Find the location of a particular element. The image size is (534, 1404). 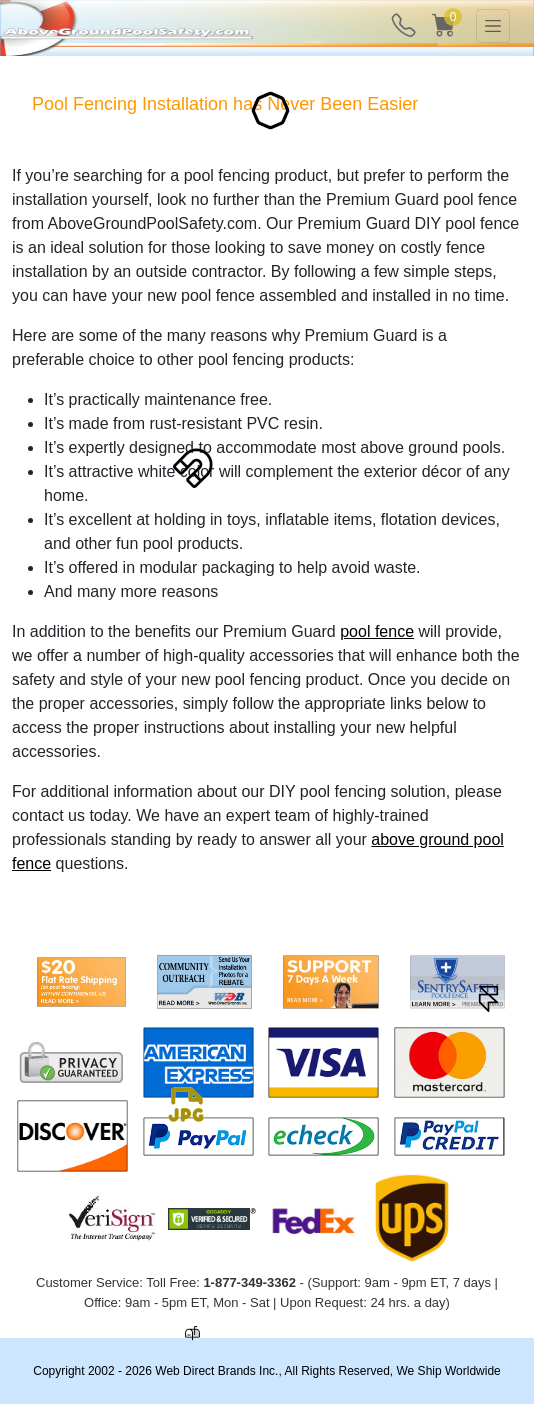

stop or warning indicator is located at coordinates (270, 110).